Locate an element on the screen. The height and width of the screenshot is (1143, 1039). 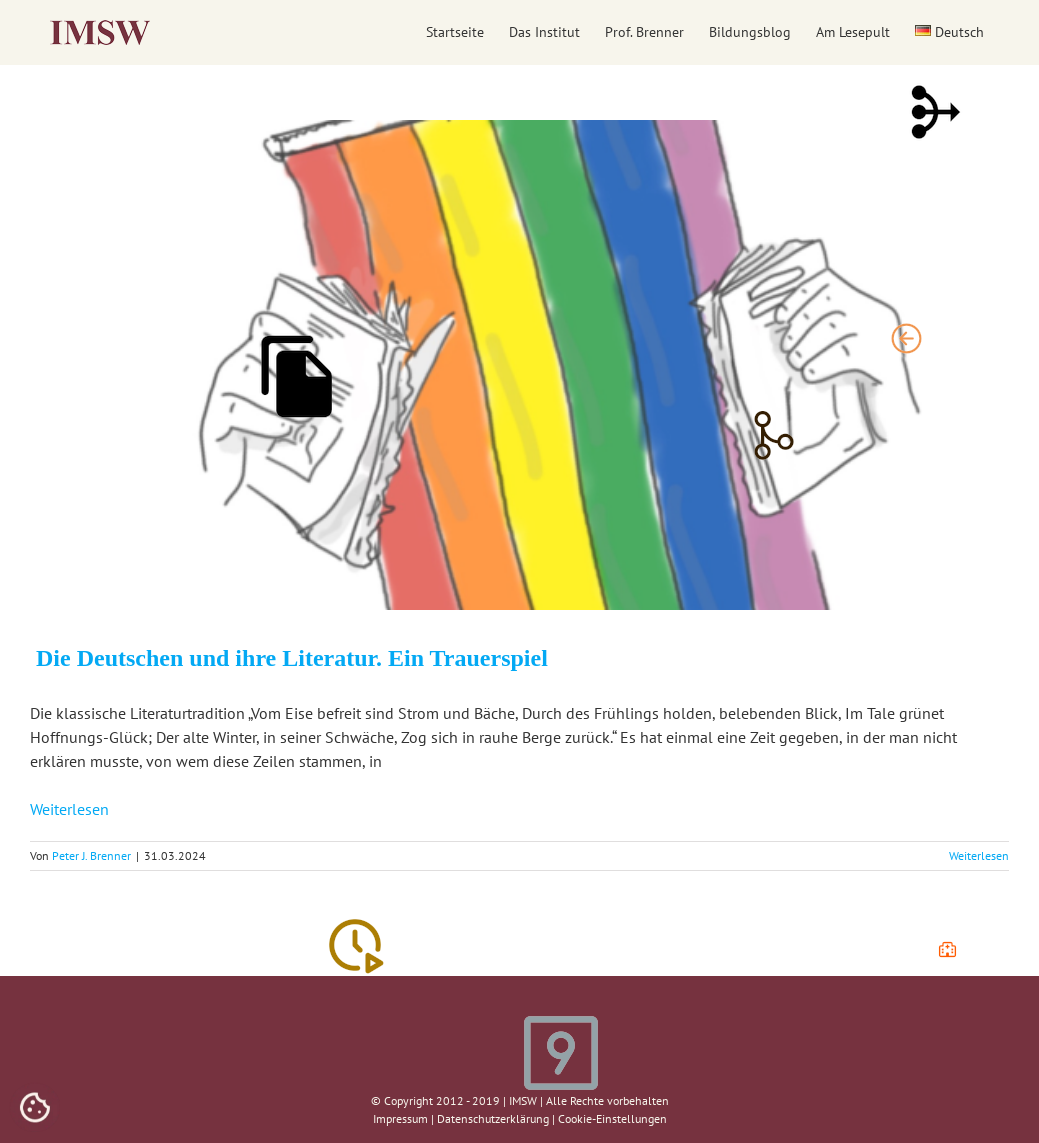
merge branches in version control is located at coordinates (774, 437).